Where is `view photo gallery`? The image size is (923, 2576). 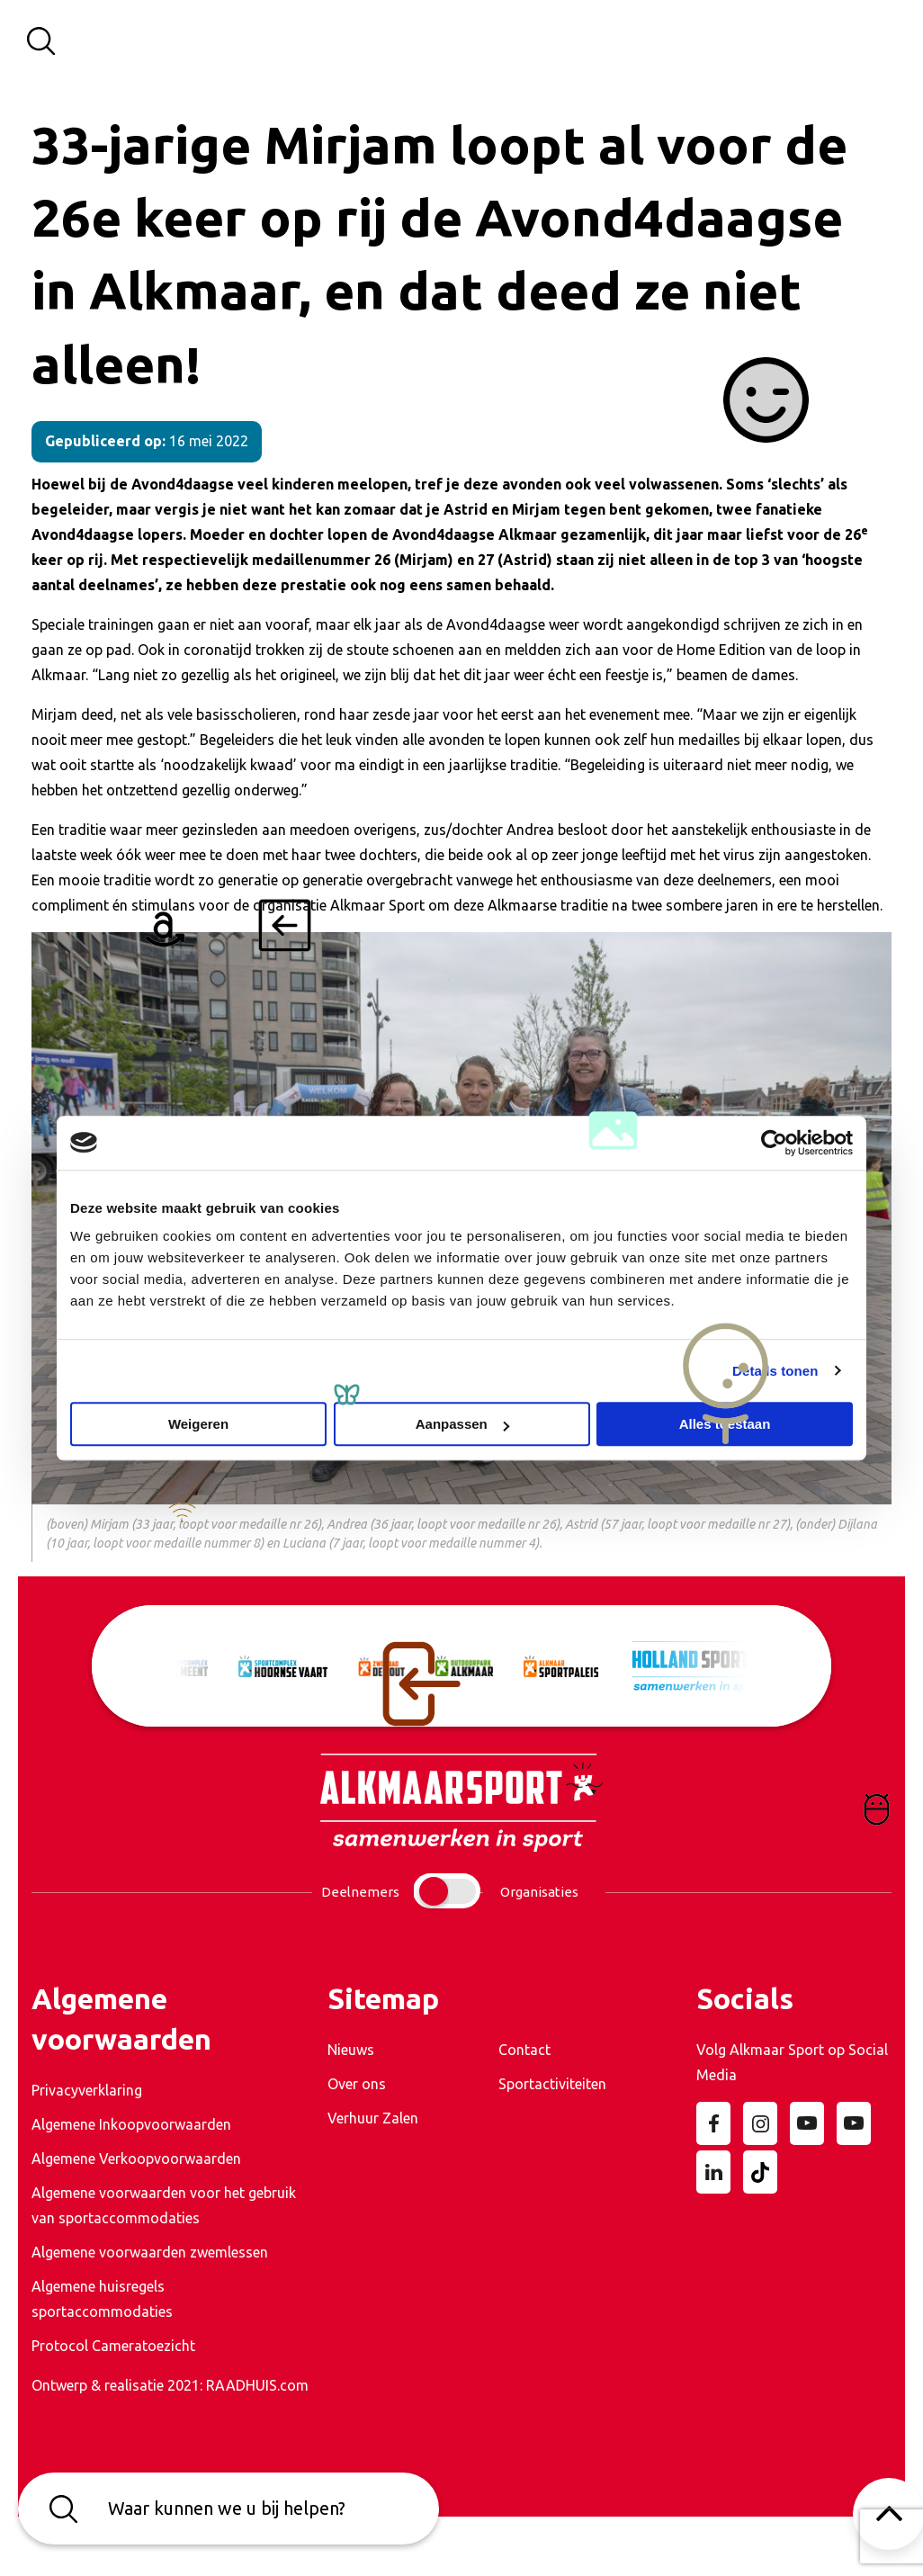 view photo gallery is located at coordinates (613, 1130).